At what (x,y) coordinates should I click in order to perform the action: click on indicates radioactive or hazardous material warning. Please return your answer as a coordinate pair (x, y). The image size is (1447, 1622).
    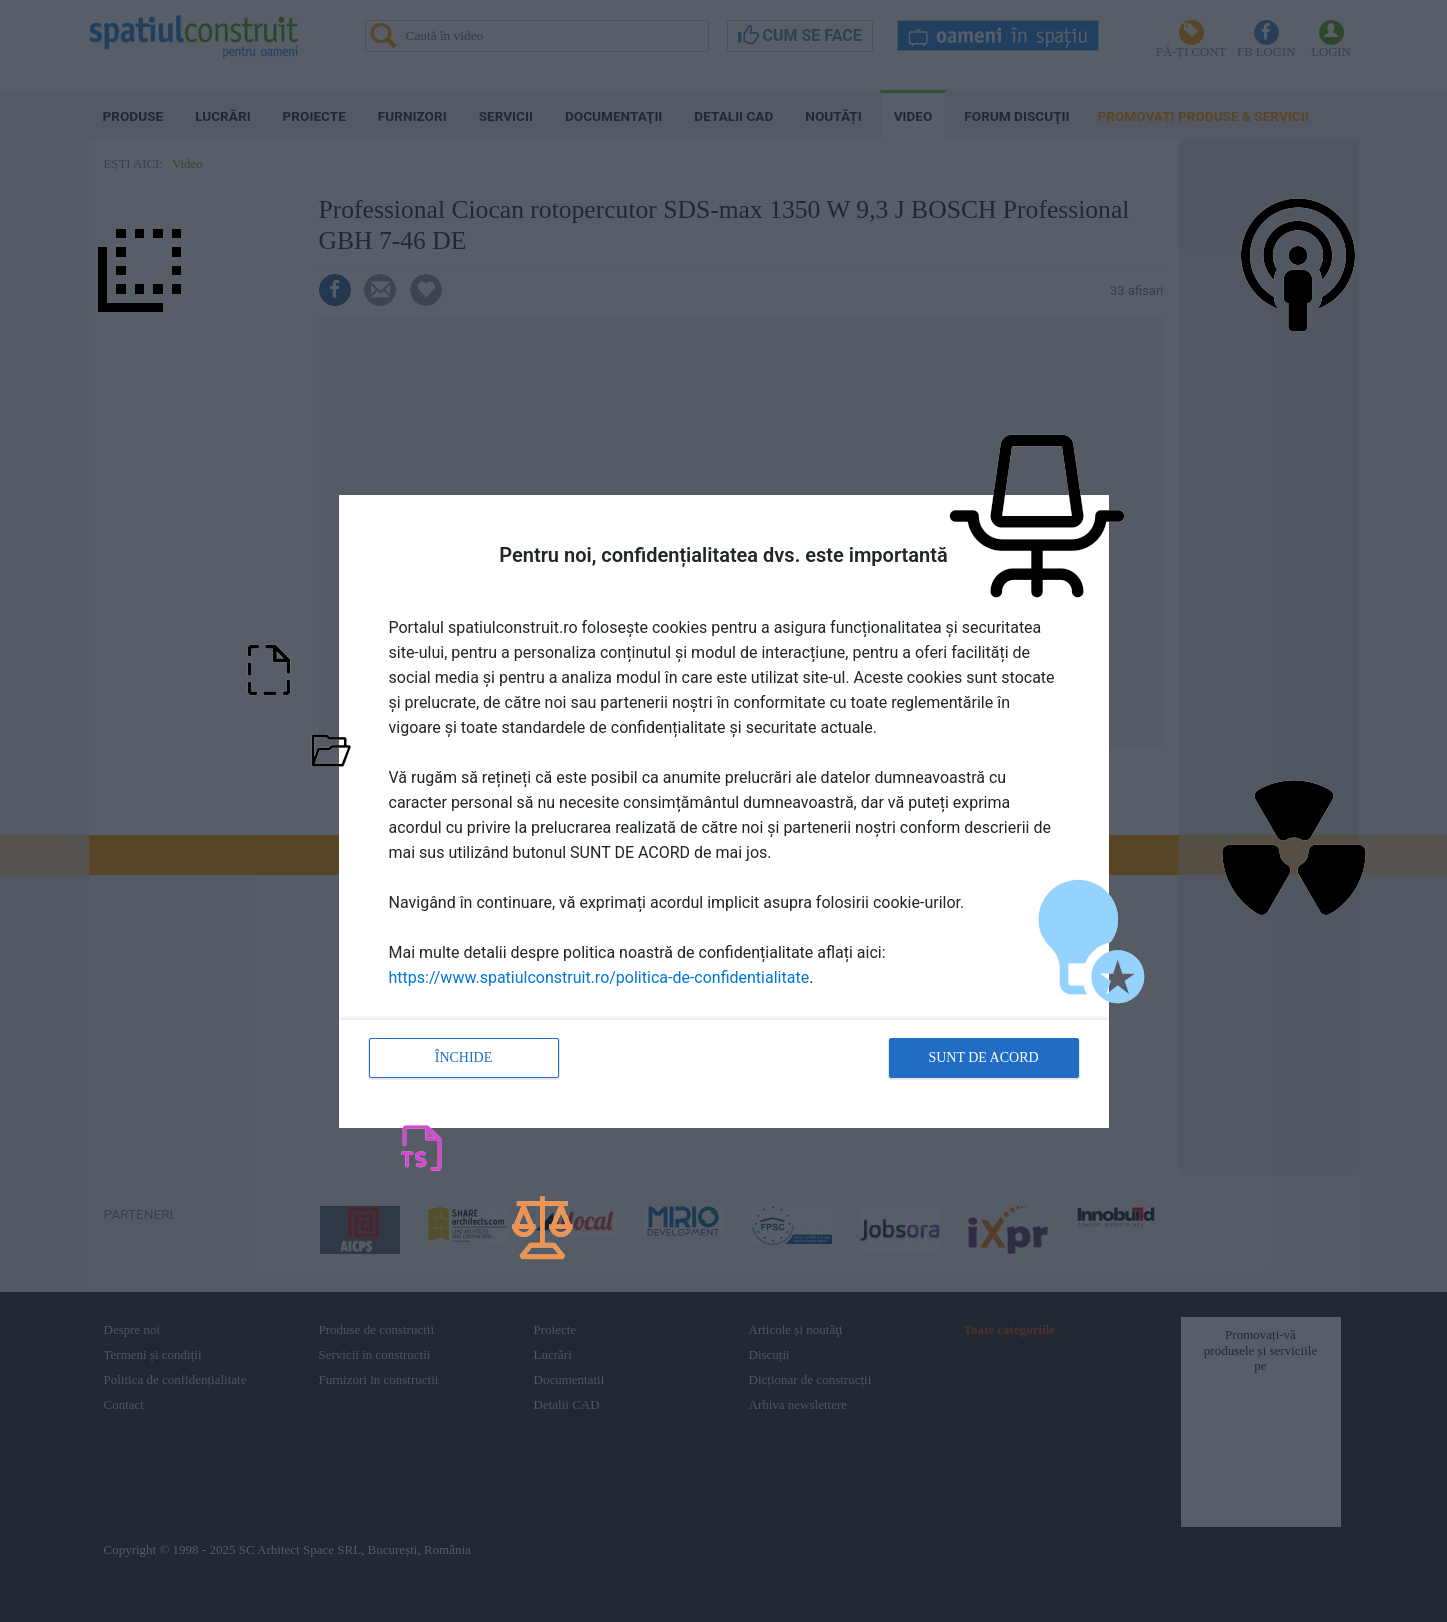
    Looking at the image, I should click on (1294, 852).